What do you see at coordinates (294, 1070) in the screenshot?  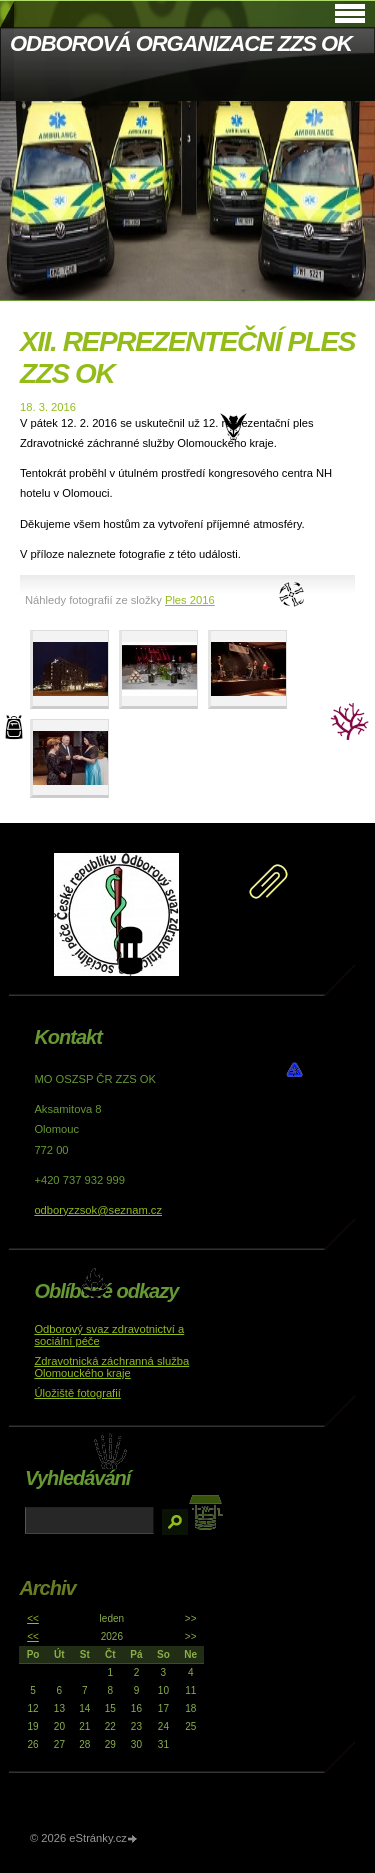 I see `warning about environmental or ecological impact` at bounding box center [294, 1070].